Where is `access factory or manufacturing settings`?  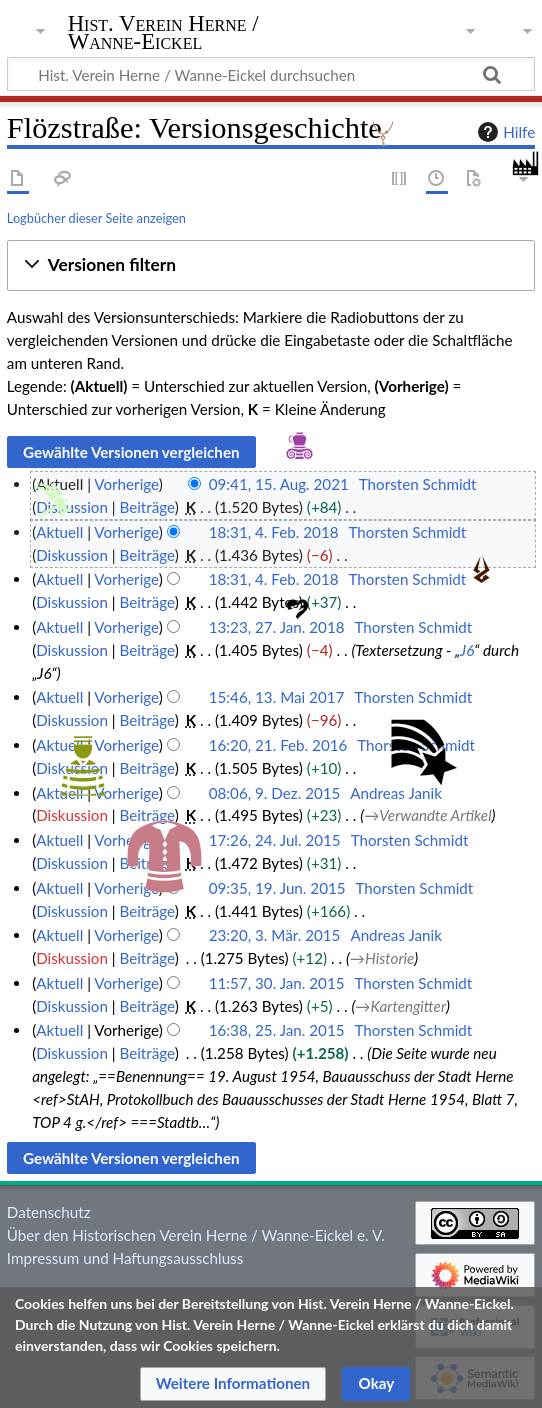
access factory or manufacturing settings is located at coordinates (525, 162).